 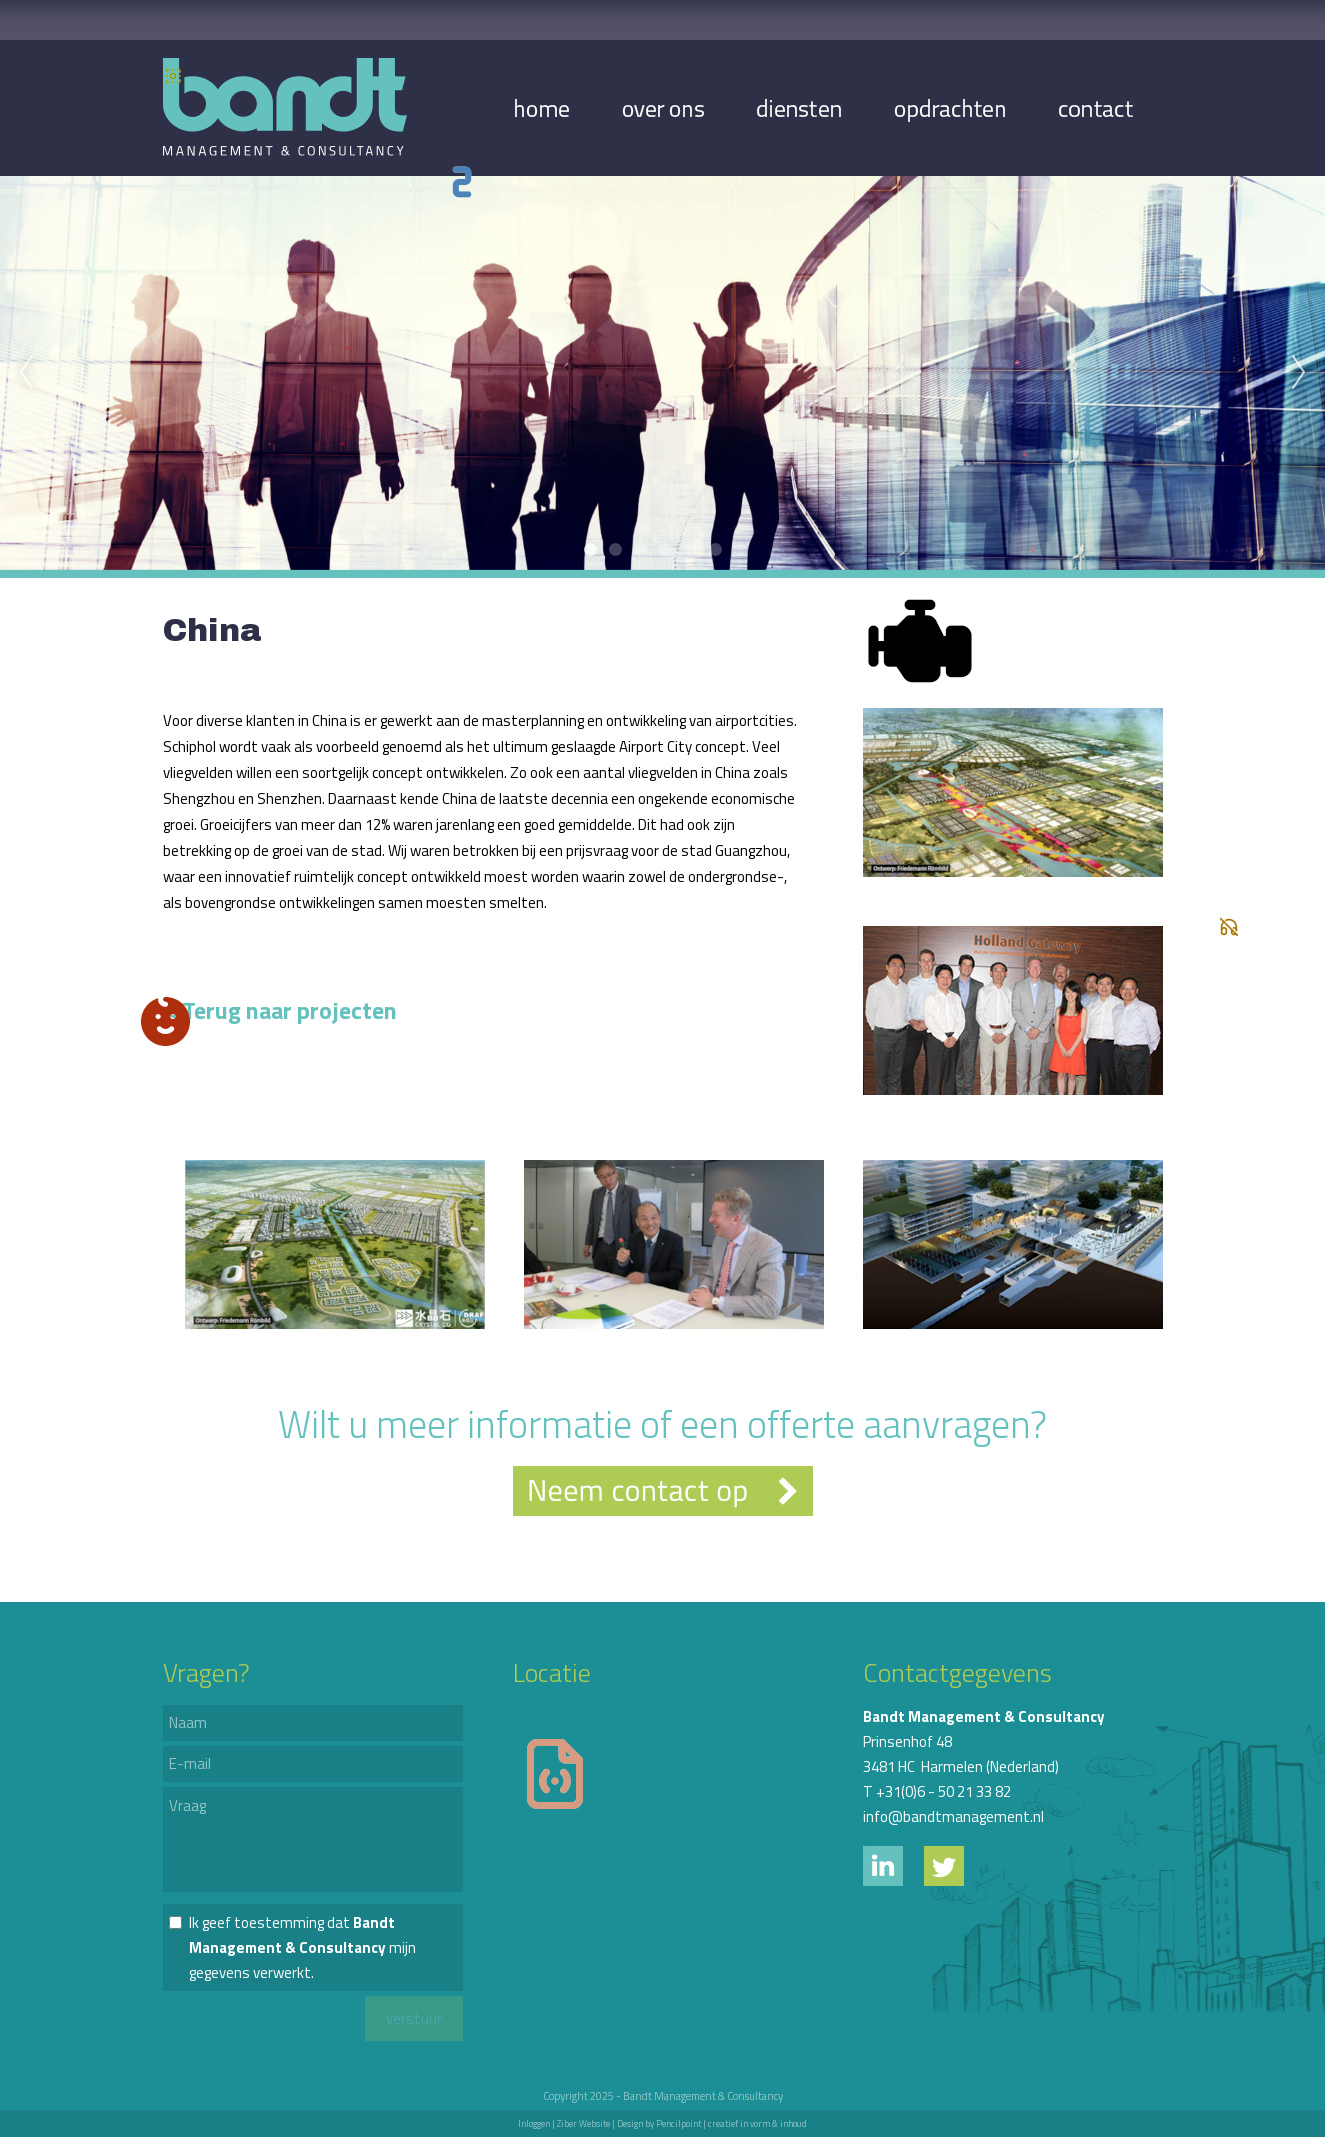 What do you see at coordinates (1229, 927) in the screenshot?
I see `mute or disable audio output` at bounding box center [1229, 927].